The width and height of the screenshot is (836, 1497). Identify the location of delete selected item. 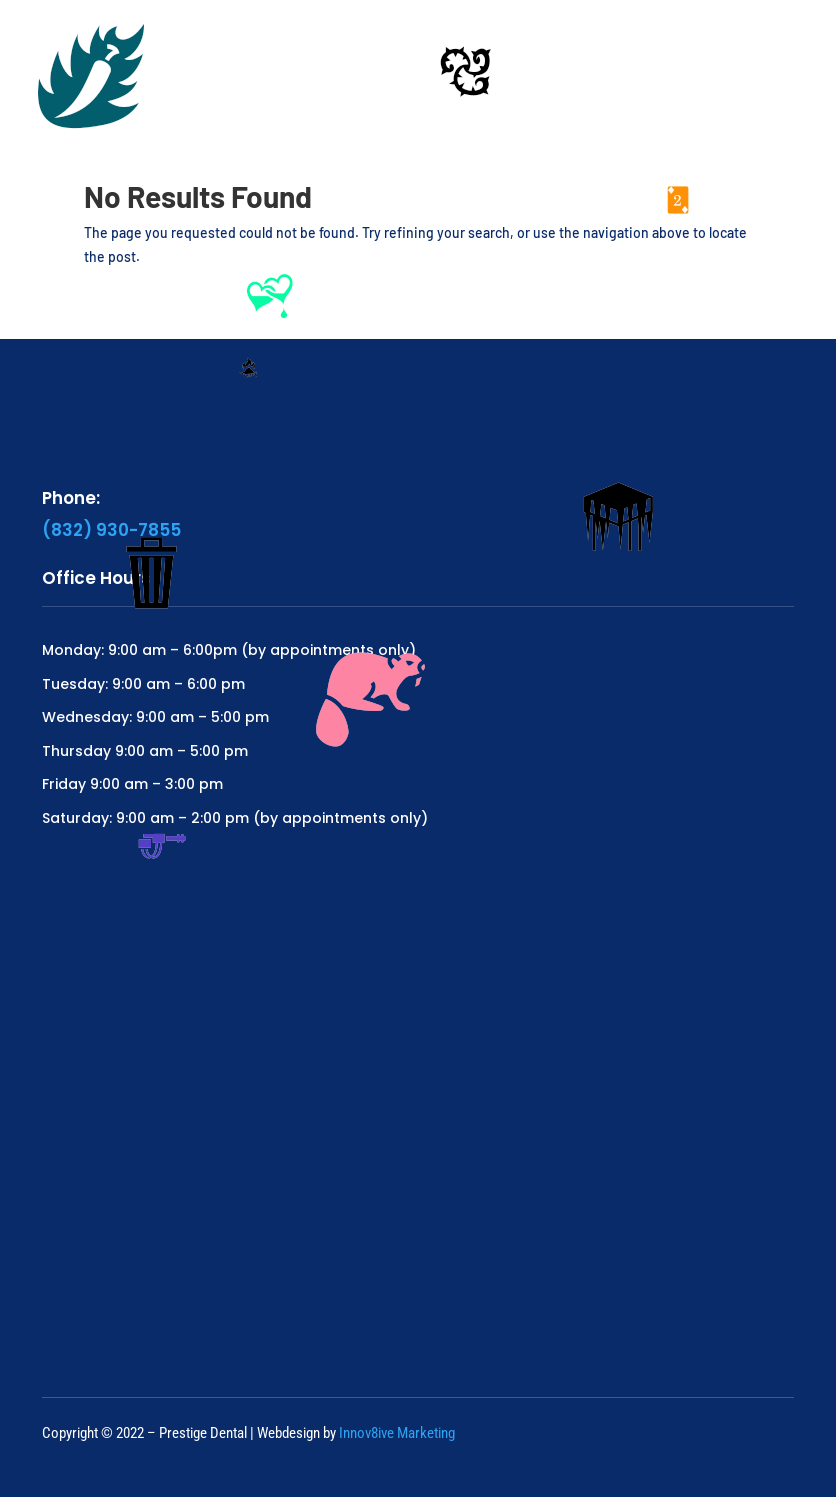
(151, 565).